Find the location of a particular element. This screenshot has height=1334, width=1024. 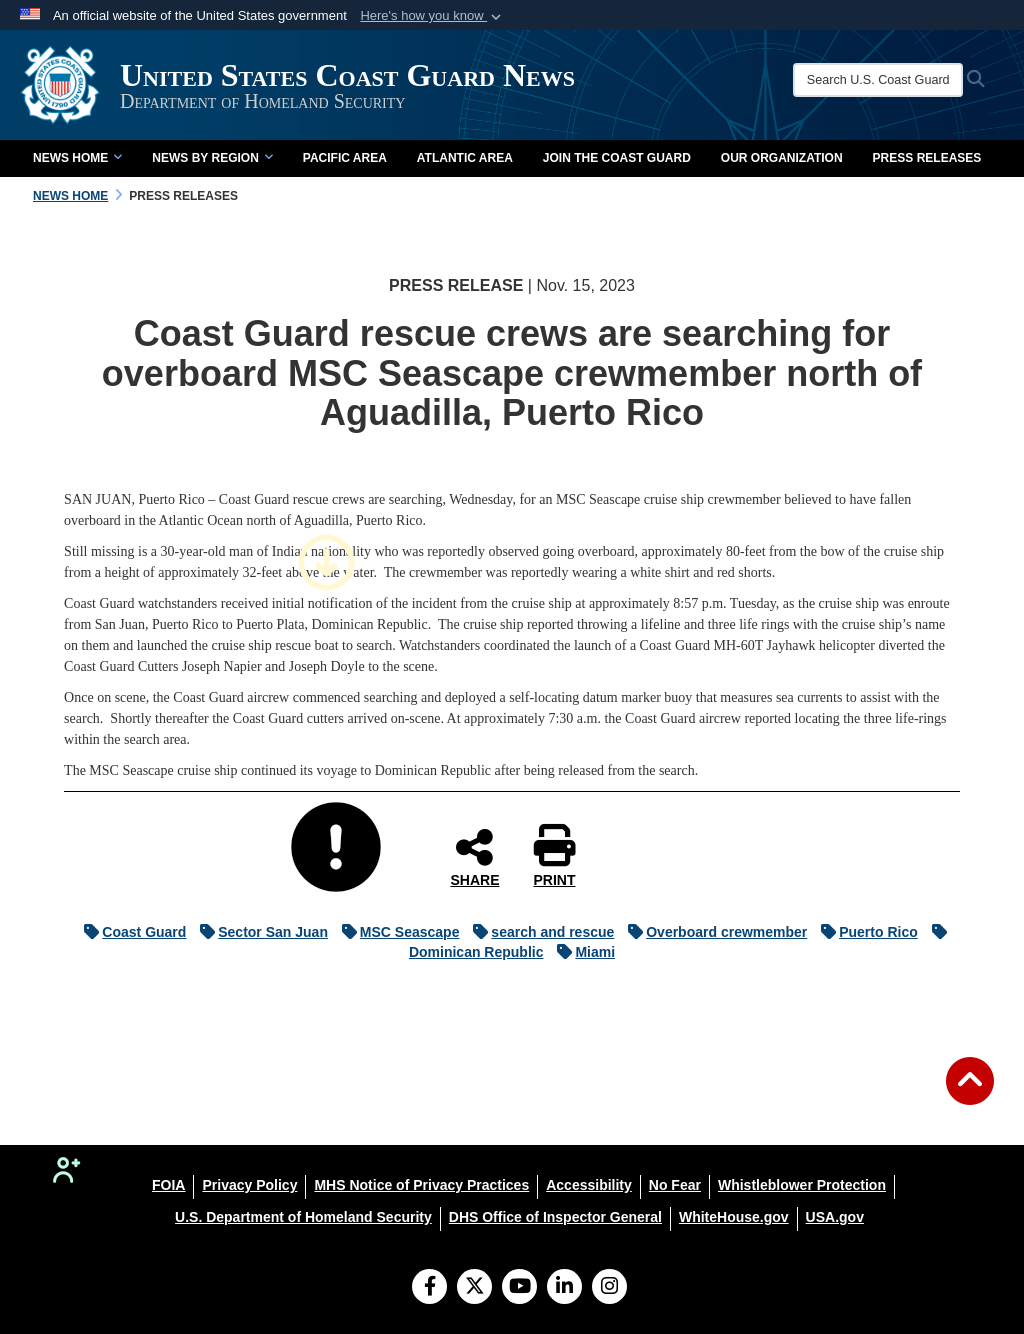

download a file or content is located at coordinates (326, 562).